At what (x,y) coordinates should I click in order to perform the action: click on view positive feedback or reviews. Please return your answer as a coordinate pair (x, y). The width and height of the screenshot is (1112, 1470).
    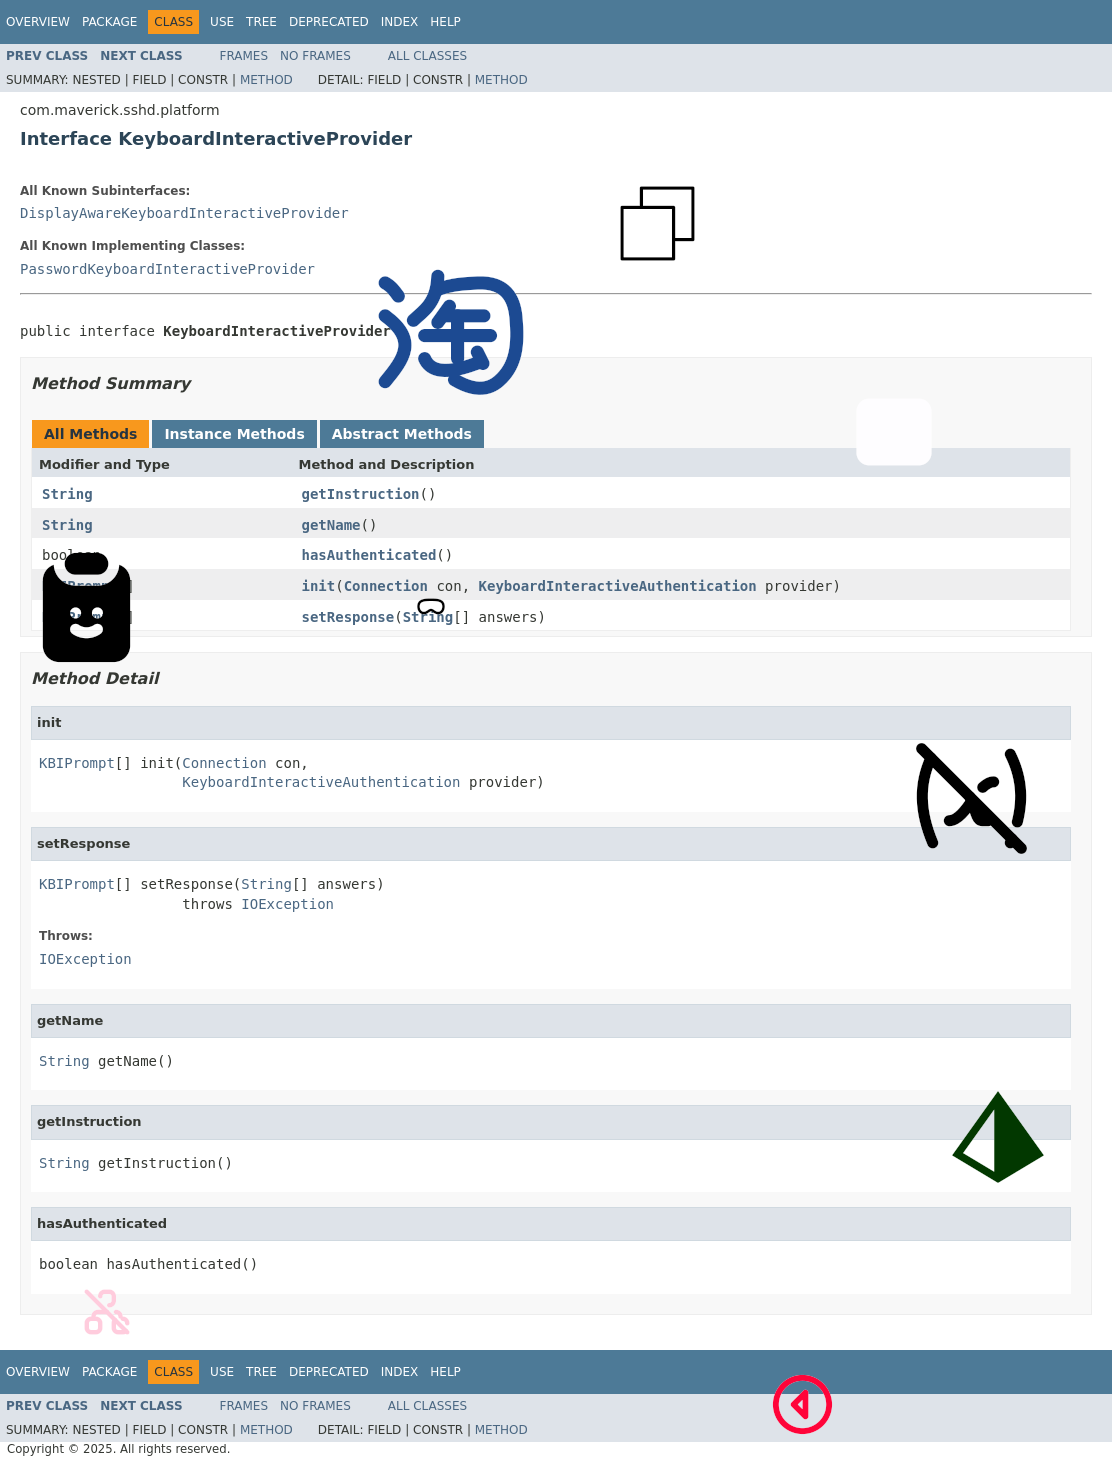
    Looking at the image, I should click on (86, 607).